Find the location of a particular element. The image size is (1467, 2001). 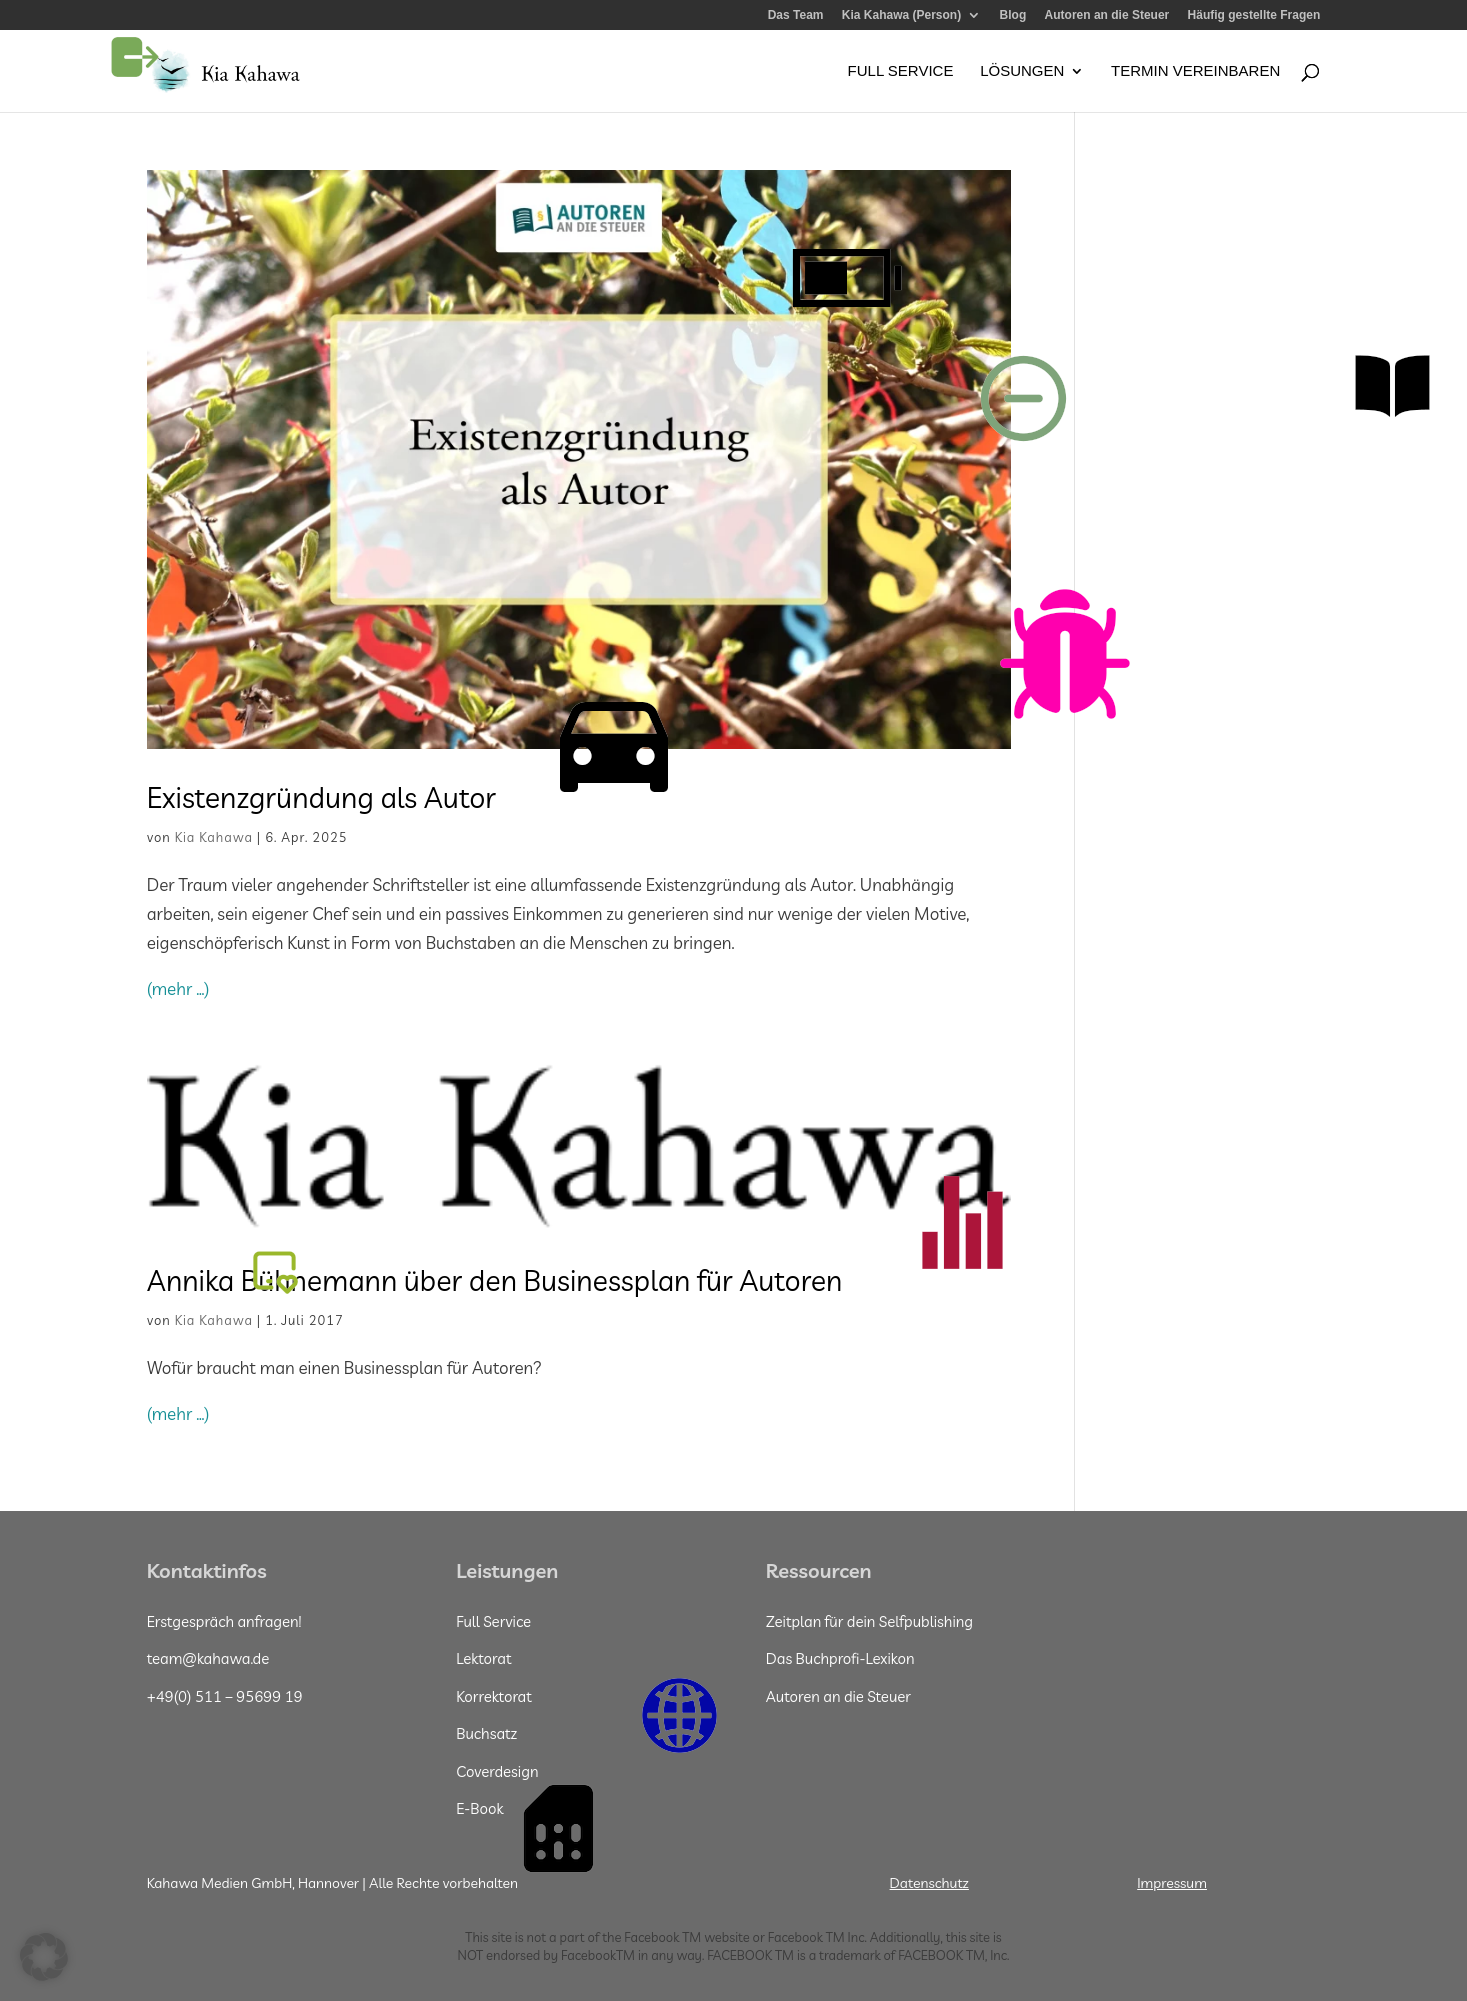

report a bug or issue is located at coordinates (1065, 654).